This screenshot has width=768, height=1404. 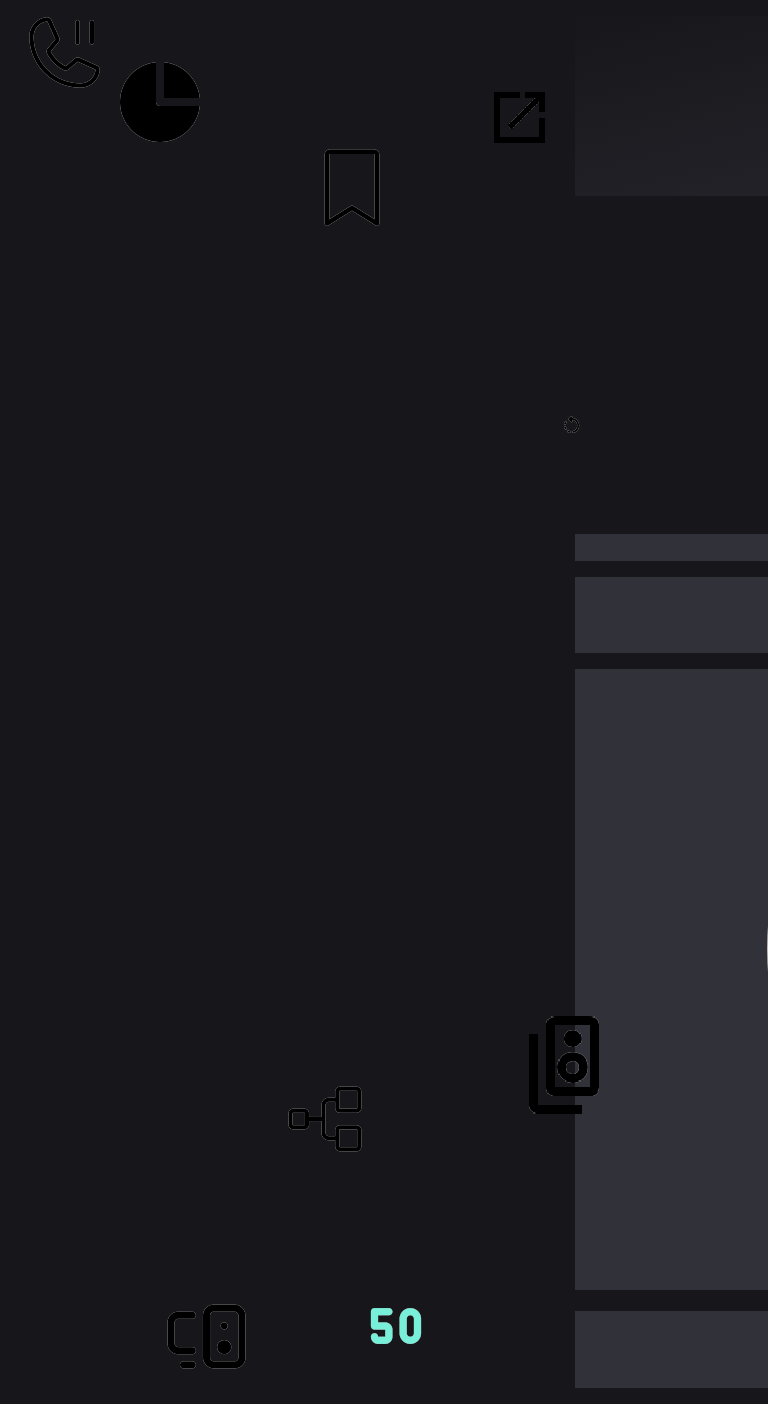 I want to click on open link in a new window or tab, so click(x=519, y=117).